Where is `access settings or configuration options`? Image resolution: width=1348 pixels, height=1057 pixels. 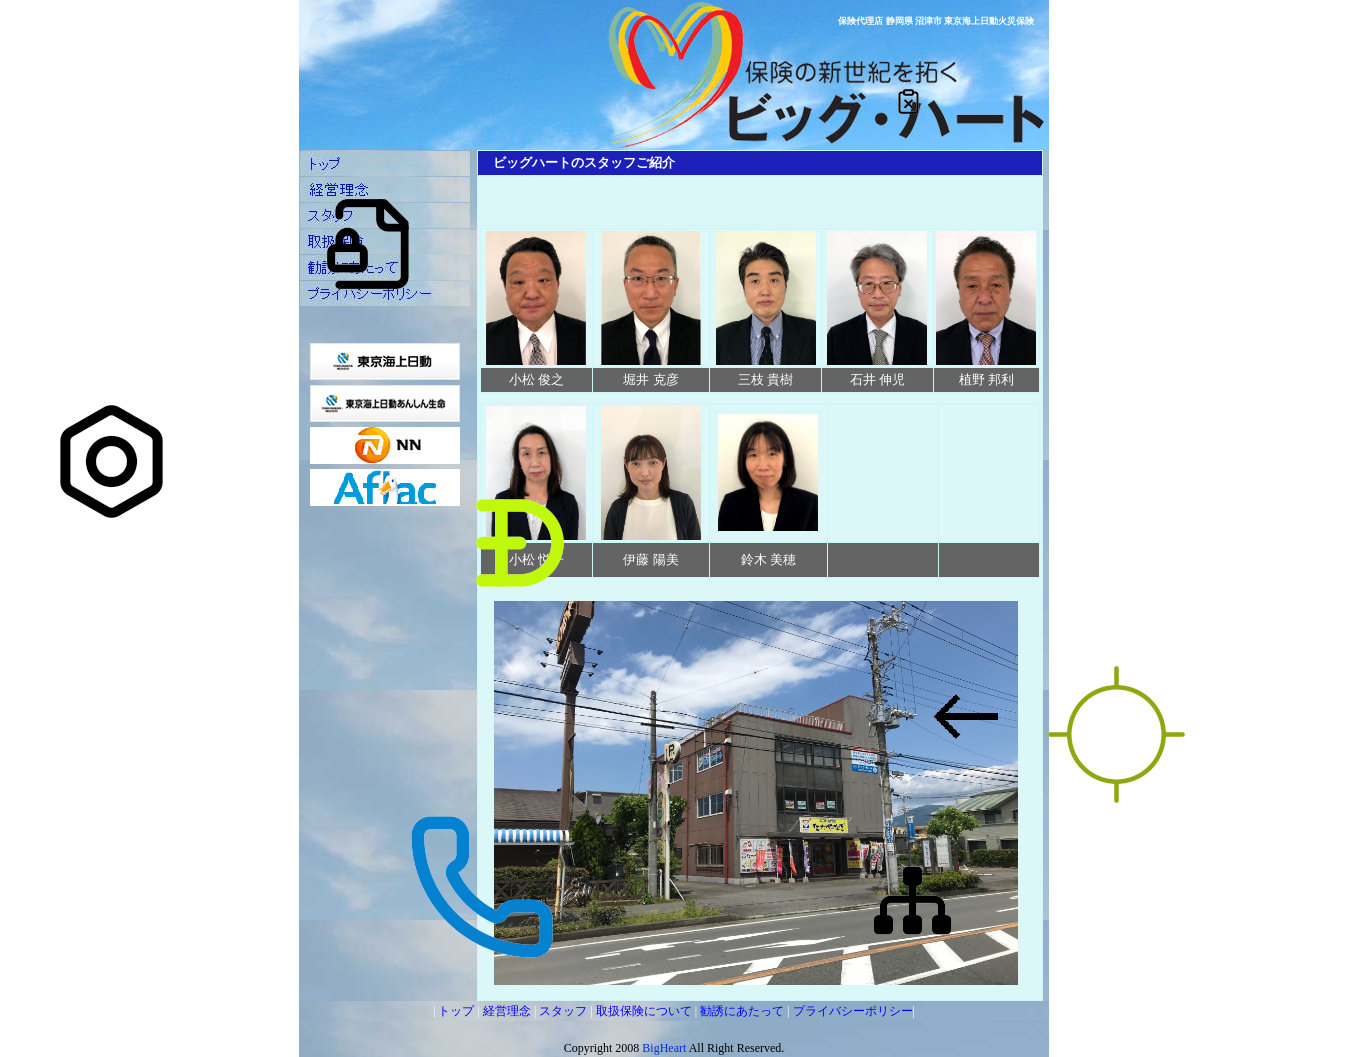 access settings or configuration options is located at coordinates (111, 461).